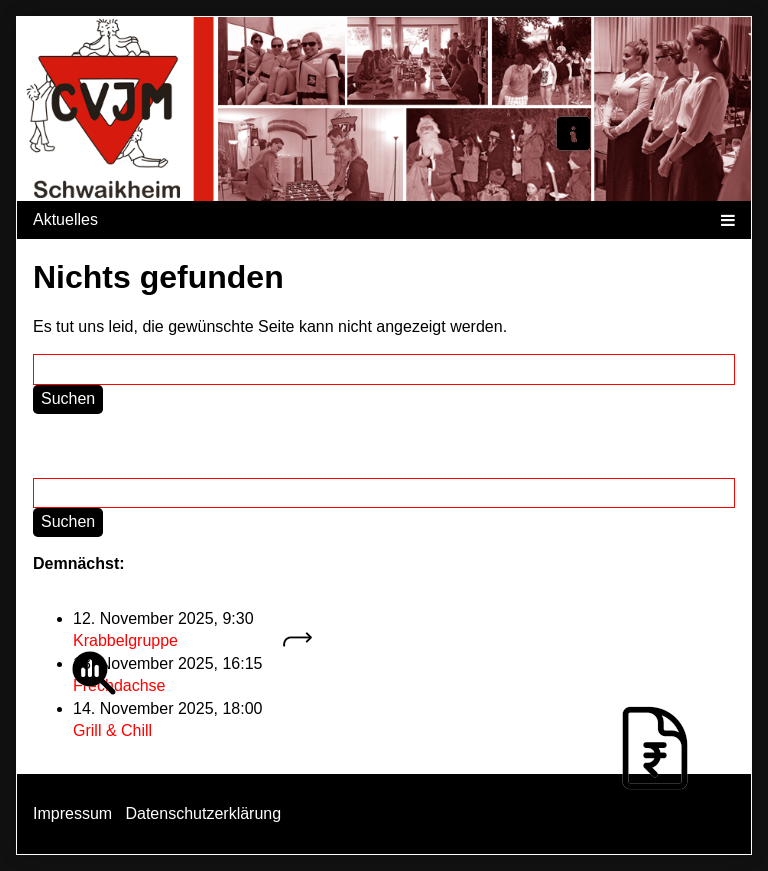 This screenshot has height=871, width=768. What do you see at coordinates (573, 133) in the screenshot?
I see `view more information or details` at bounding box center [573, 133].